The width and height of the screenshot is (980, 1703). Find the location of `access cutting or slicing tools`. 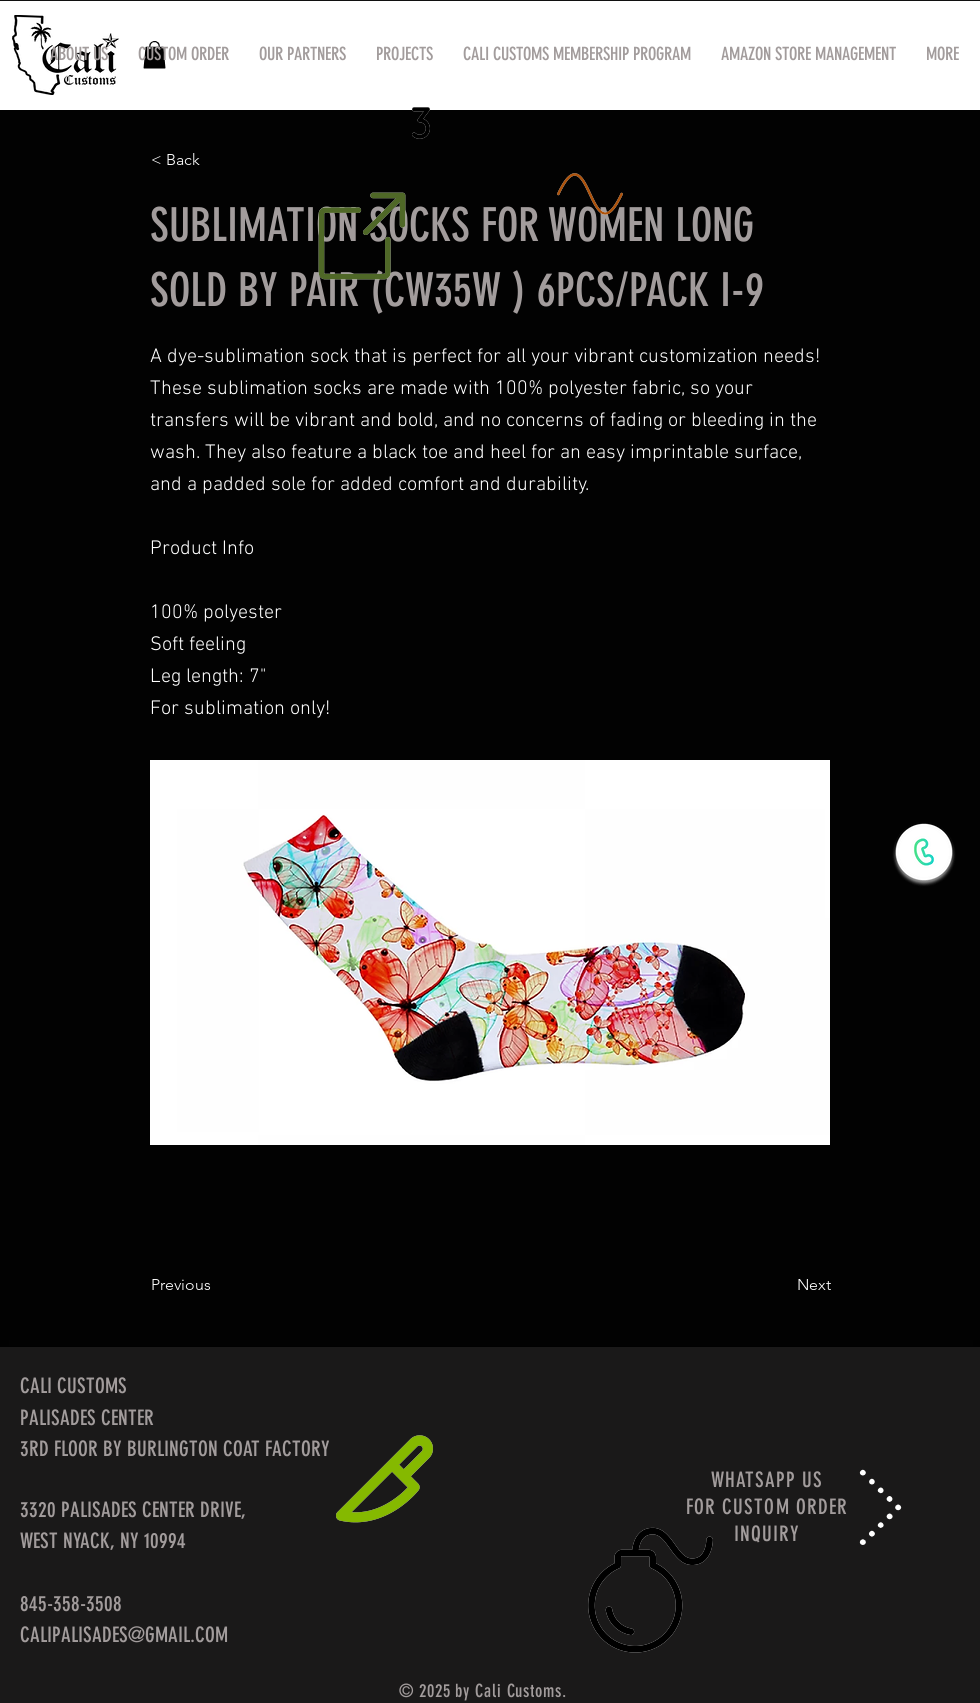

access cutting or slicing tools is located at coordinates (384, 1480).